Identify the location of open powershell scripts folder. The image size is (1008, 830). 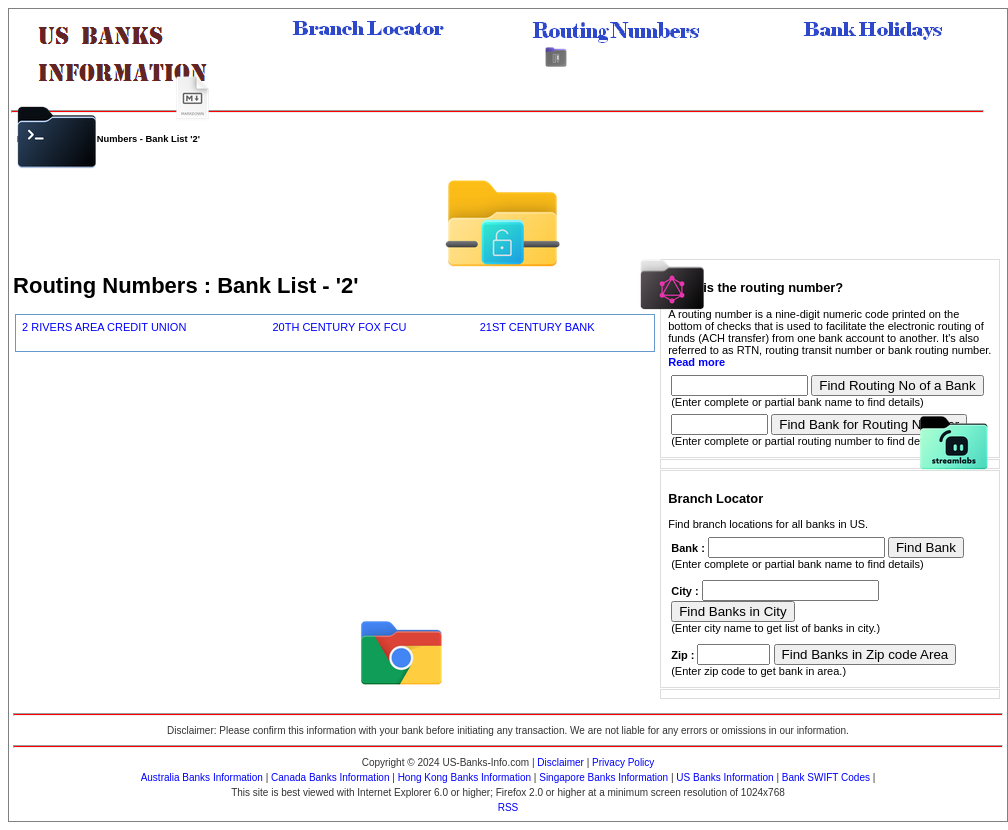
(56, 139).